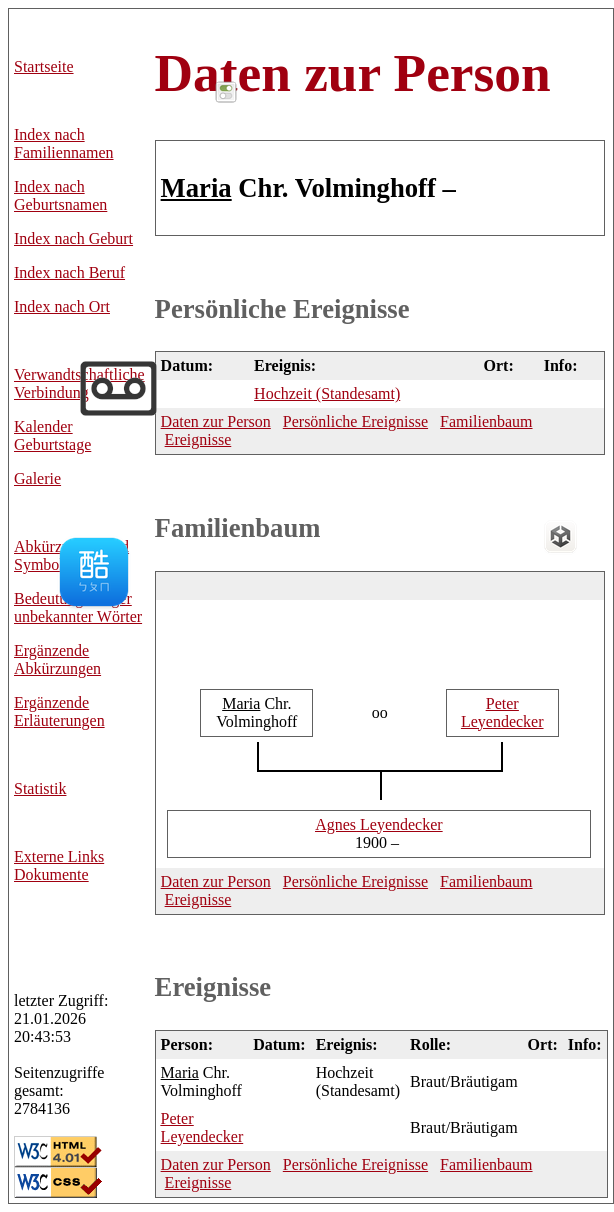 This screenshot has width=614, height=1212. I want to click on indicates audio tape or cassette media, so click(118, 388).